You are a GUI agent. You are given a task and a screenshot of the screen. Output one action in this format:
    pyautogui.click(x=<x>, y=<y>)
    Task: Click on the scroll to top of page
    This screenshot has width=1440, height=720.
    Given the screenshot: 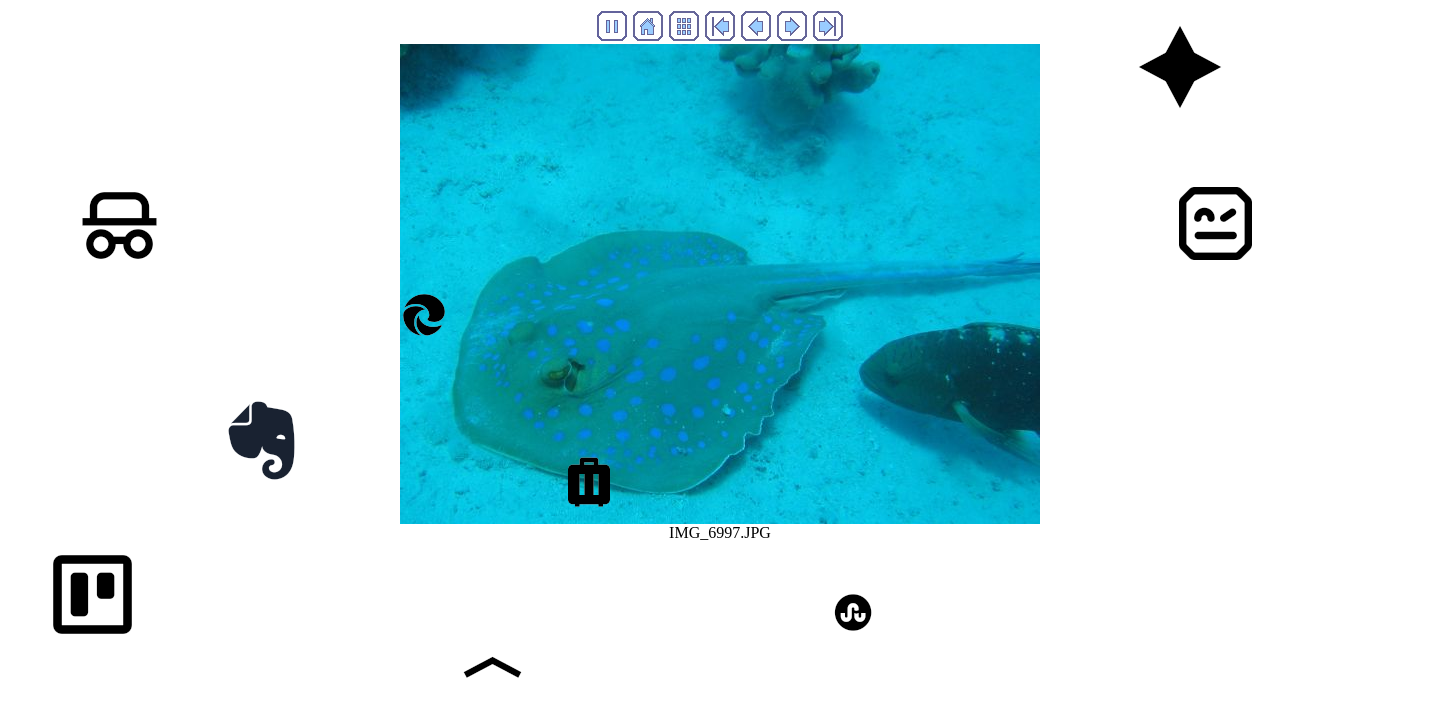 What is the action you would take?
    pyautogui.click(x=492, y=668)
    